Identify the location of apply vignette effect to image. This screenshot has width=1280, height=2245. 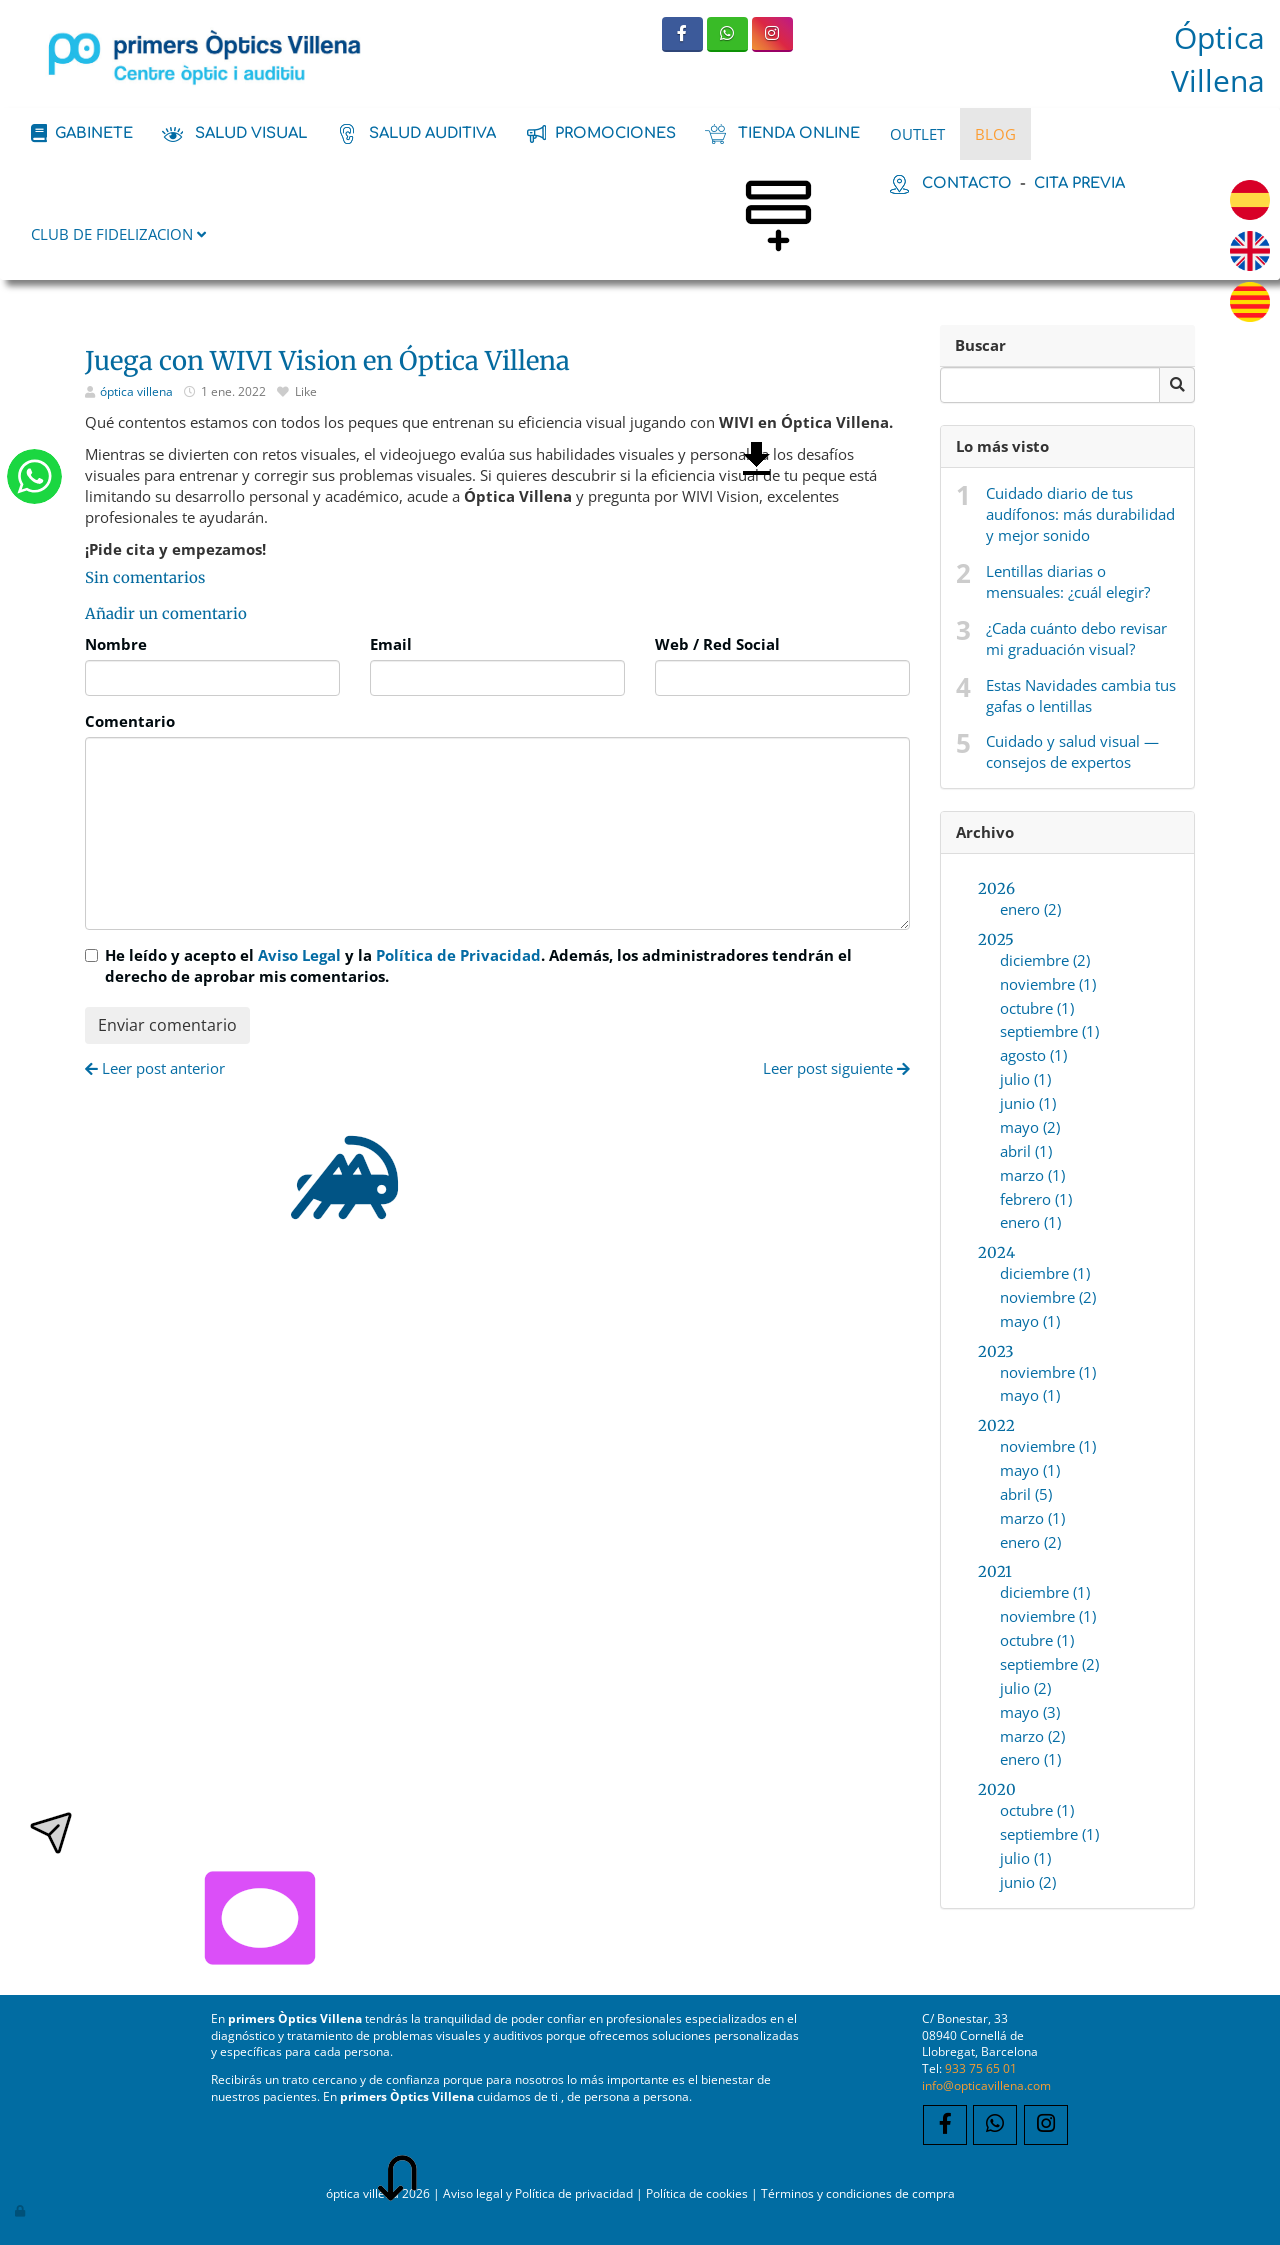
(260, 1918).